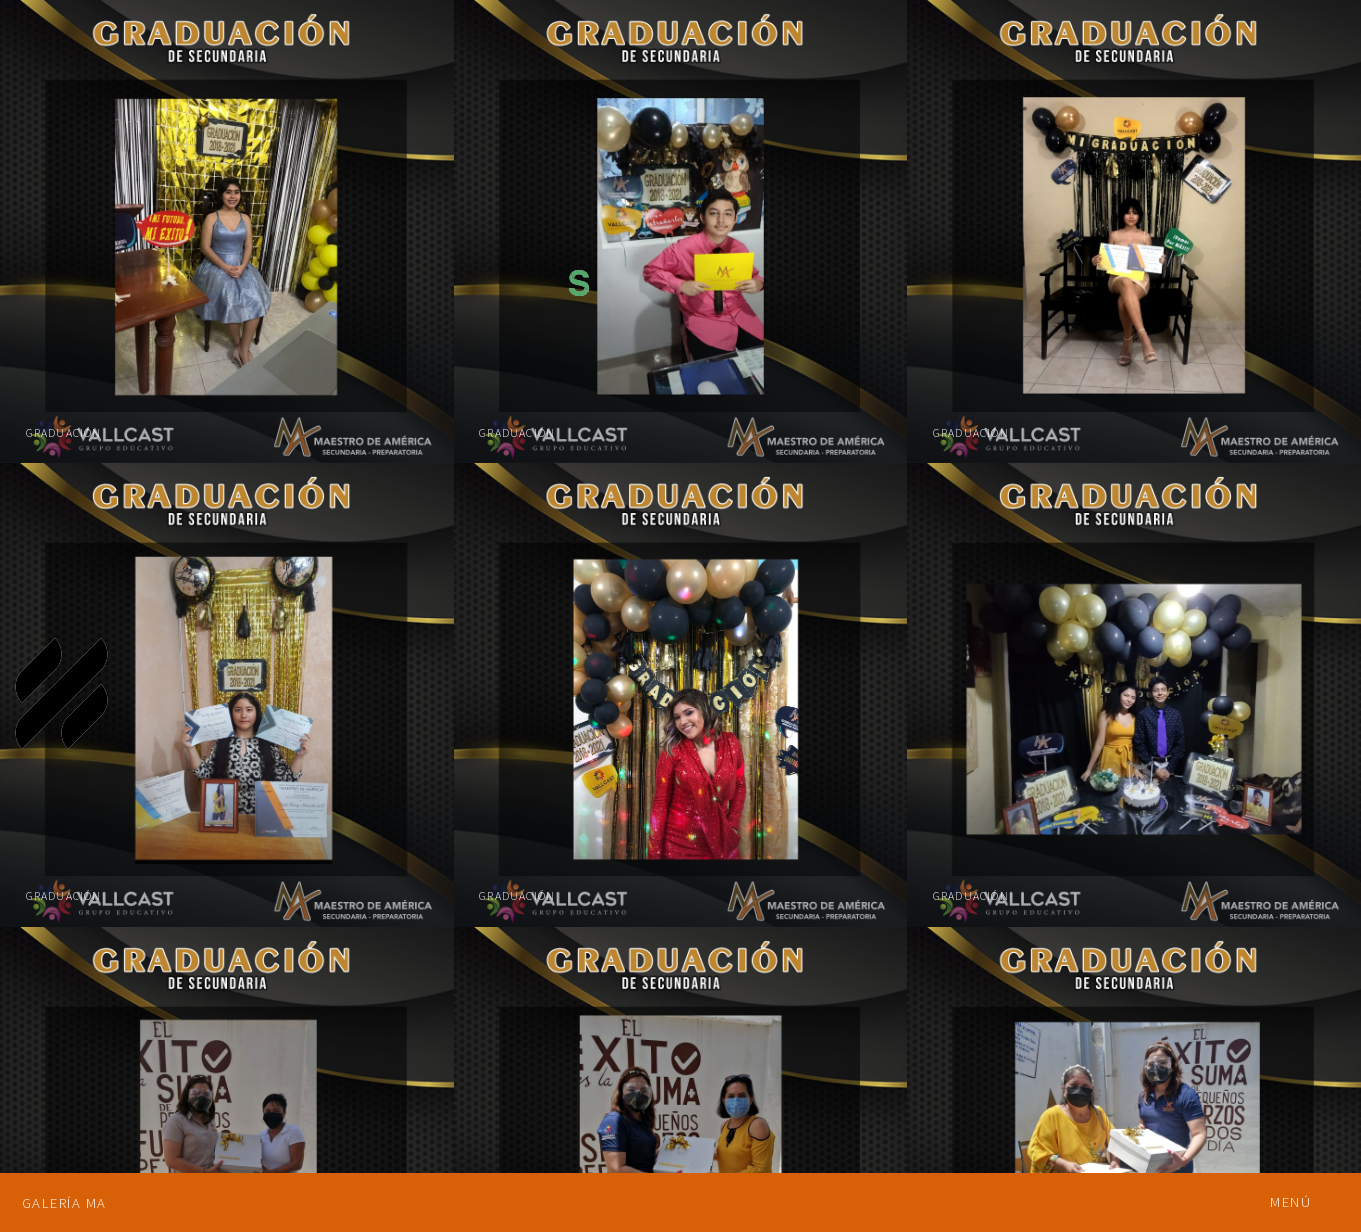 This screenshot has height=1232, width=1361. What do you see at coordinates (579, 283) in the screenshot?
I see `navigate to Sanity CMS integration` at bounding box center [579, 283].